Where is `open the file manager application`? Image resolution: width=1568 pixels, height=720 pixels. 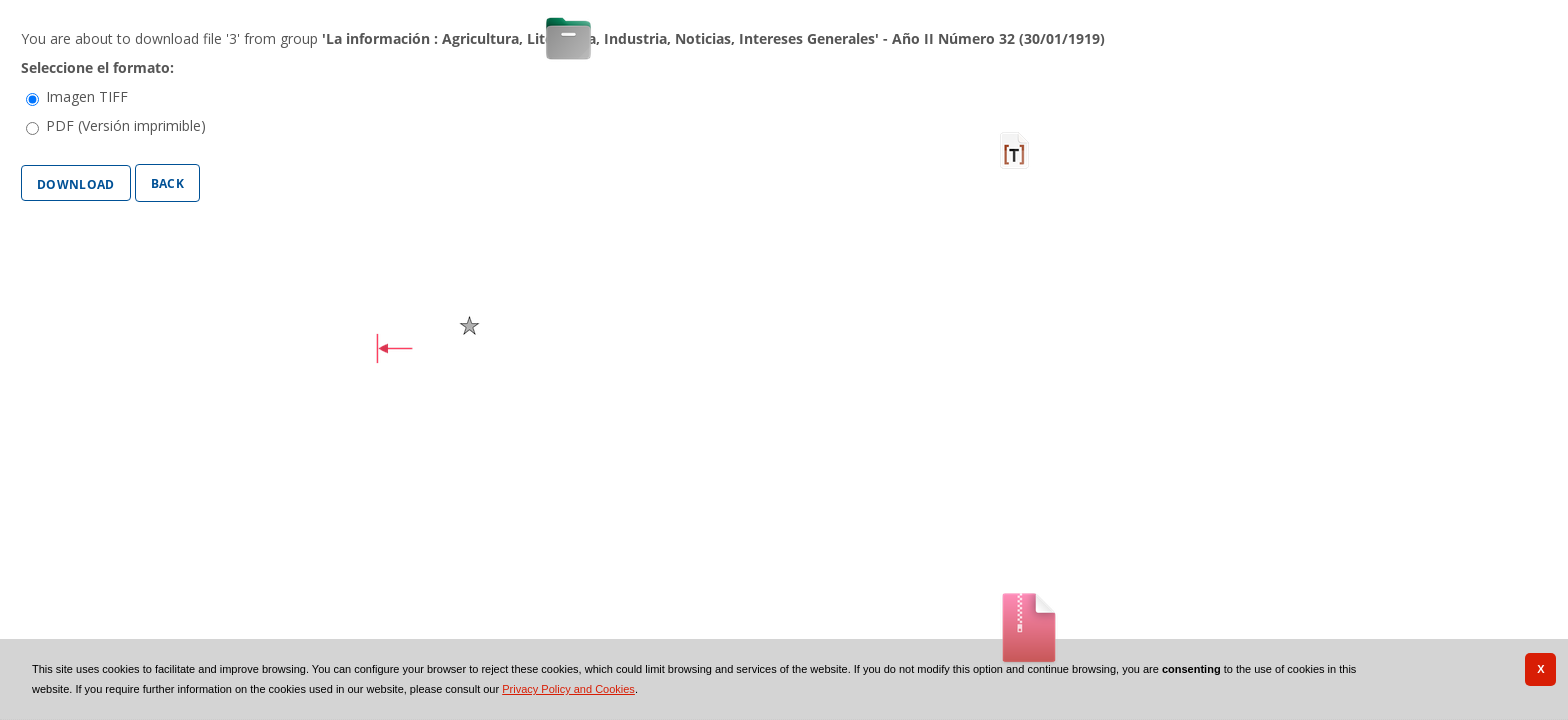
open the file manager application is located at coordinates (568, 38).